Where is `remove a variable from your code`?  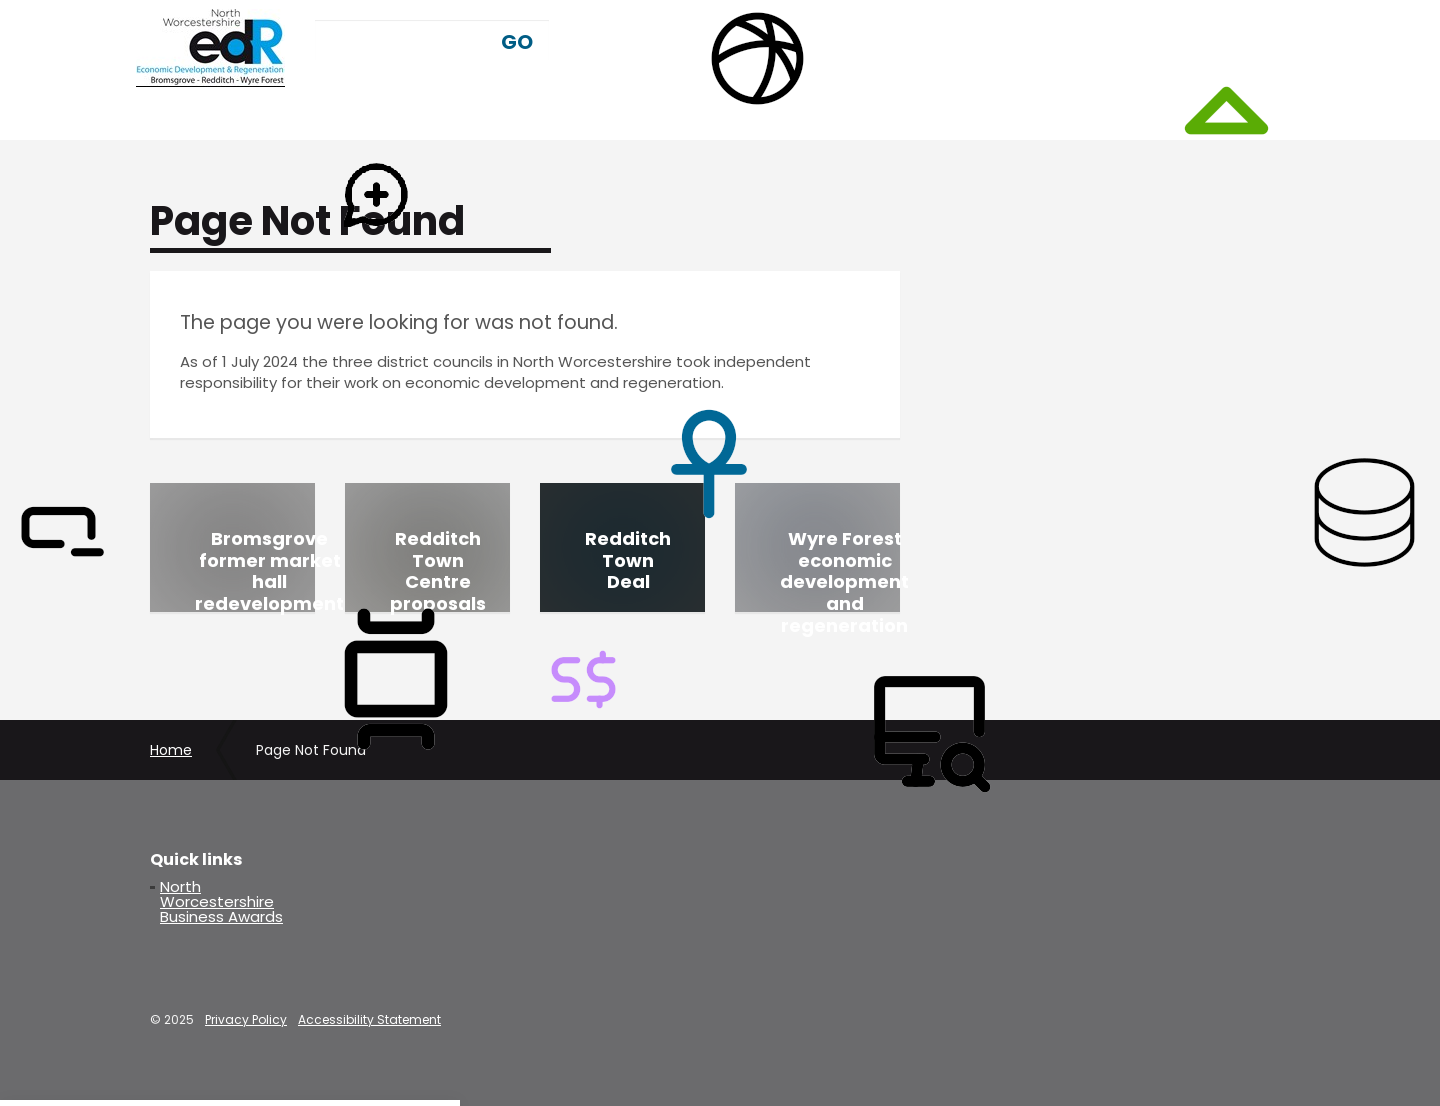
remove a variable from your code is located at coordinates (58, 527).